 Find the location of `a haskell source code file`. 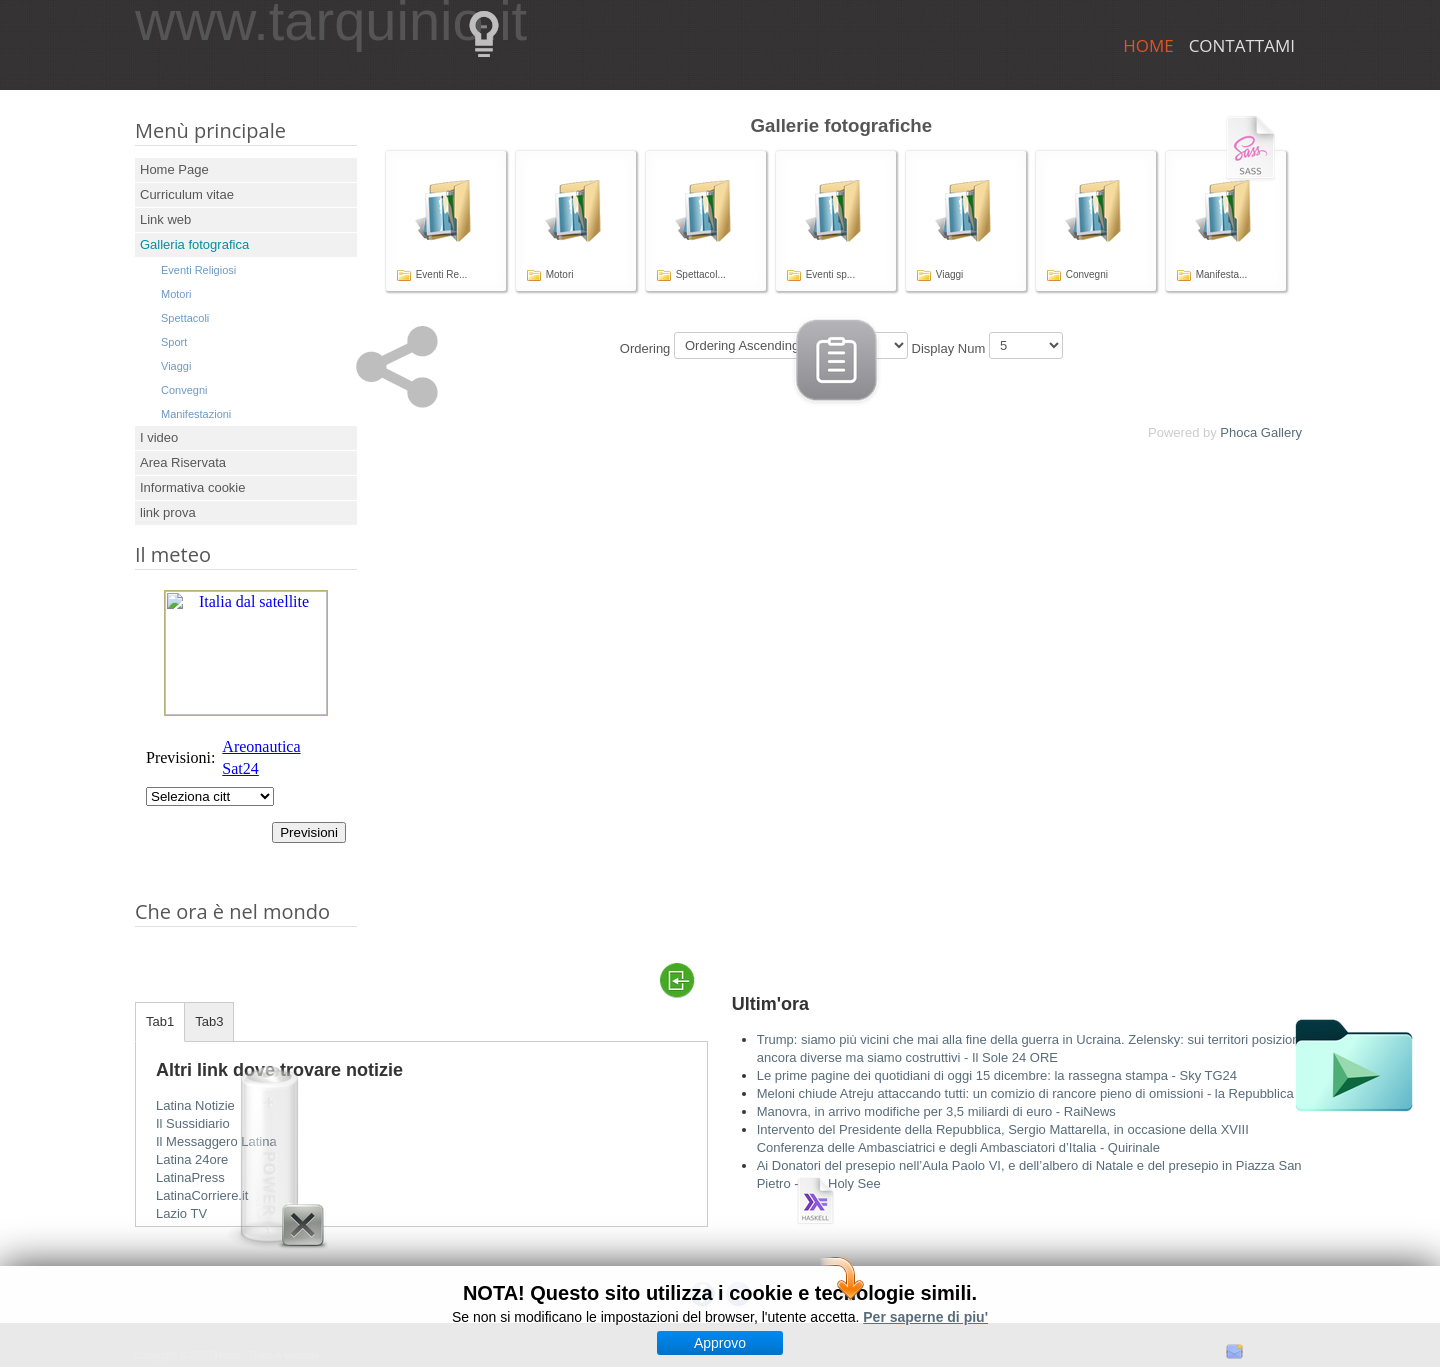

a haskell source code file is located at coordinates (815, 1201).